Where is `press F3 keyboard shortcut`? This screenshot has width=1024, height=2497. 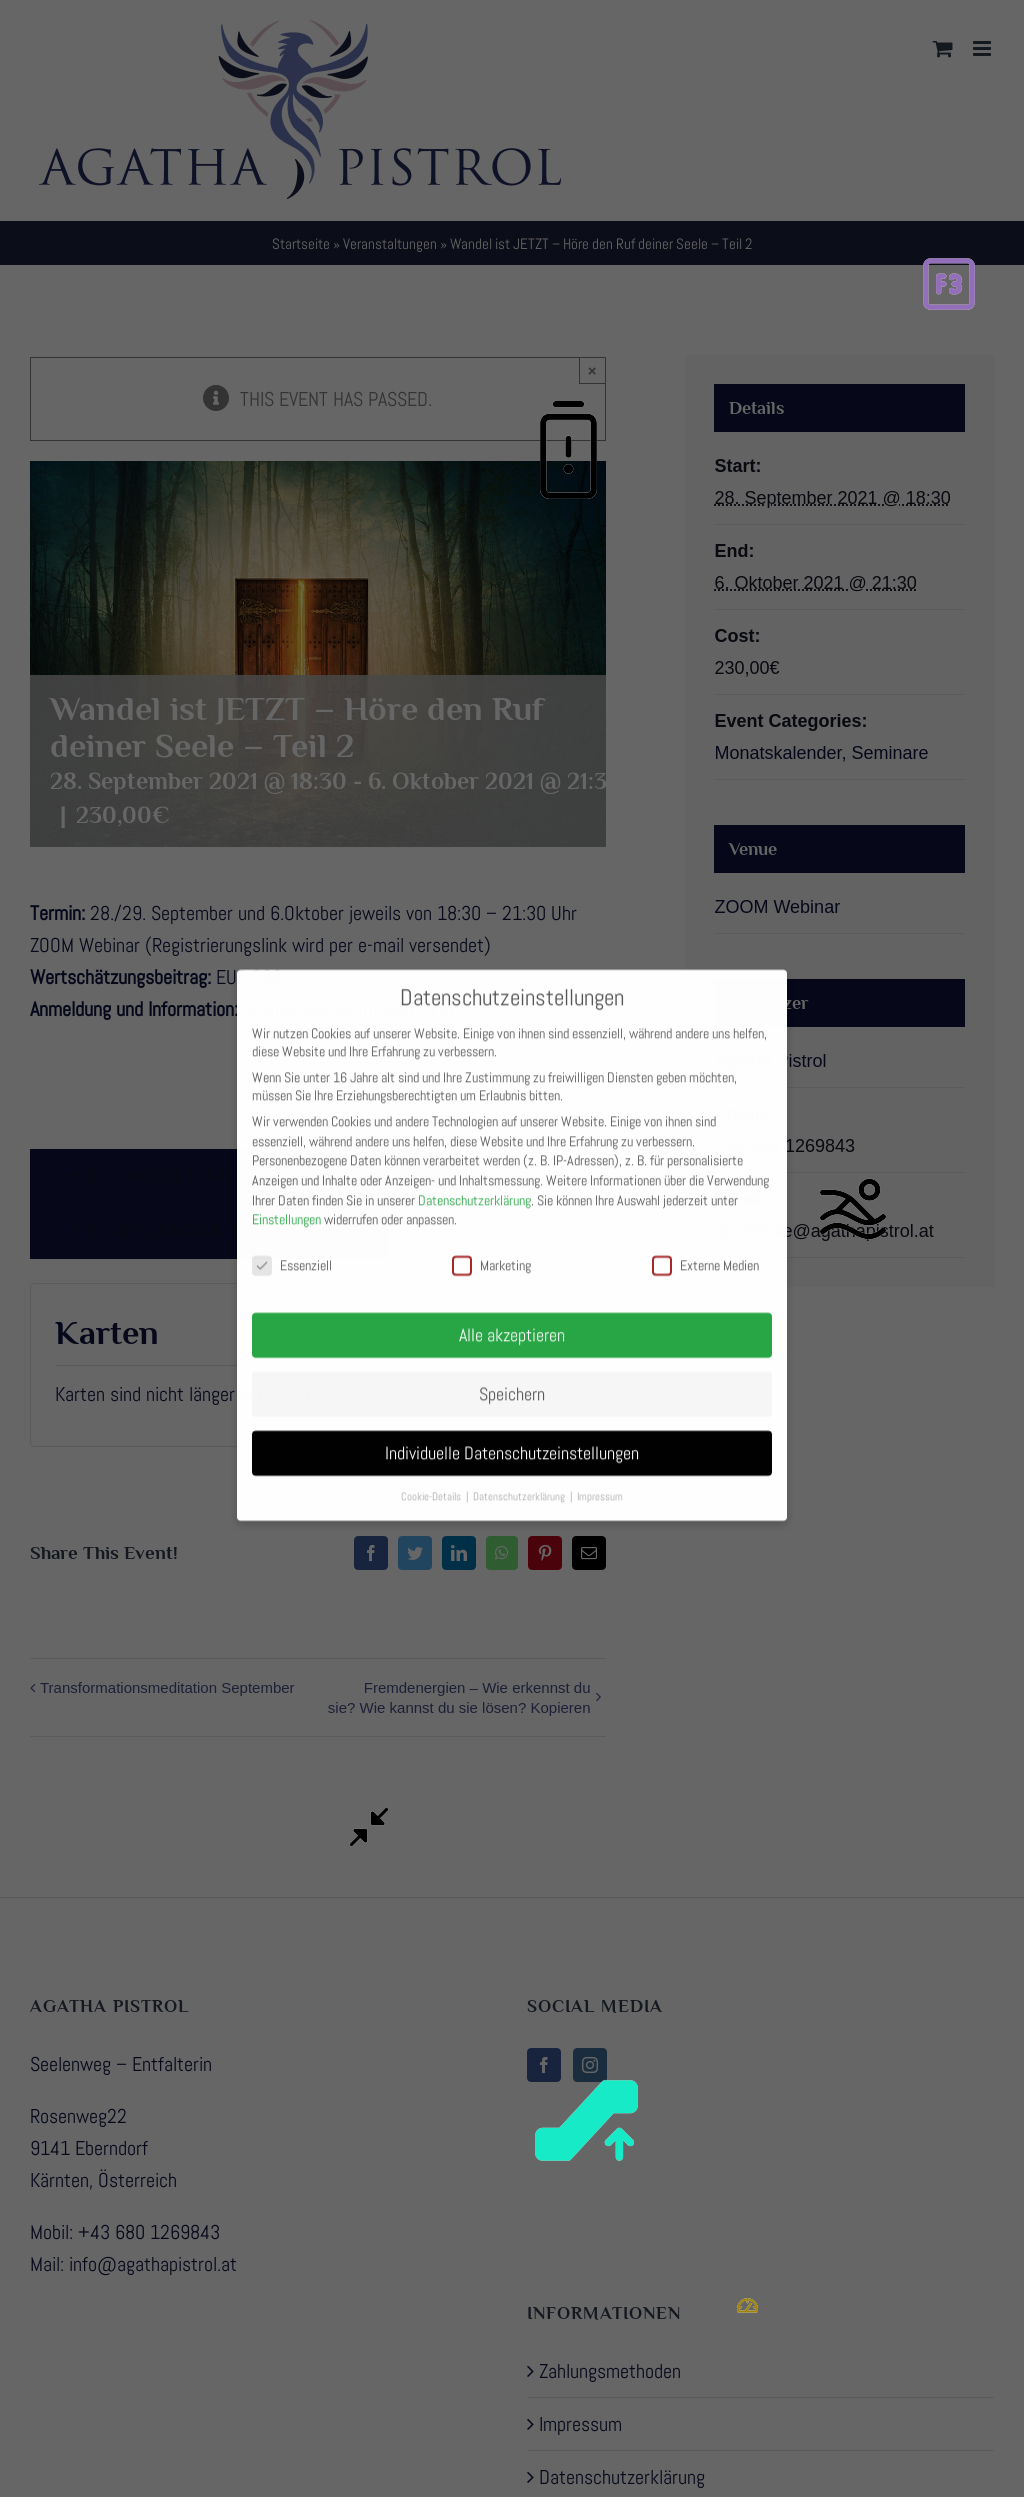 press F3 keyboard shortcut is located at coordinates (949, 284).